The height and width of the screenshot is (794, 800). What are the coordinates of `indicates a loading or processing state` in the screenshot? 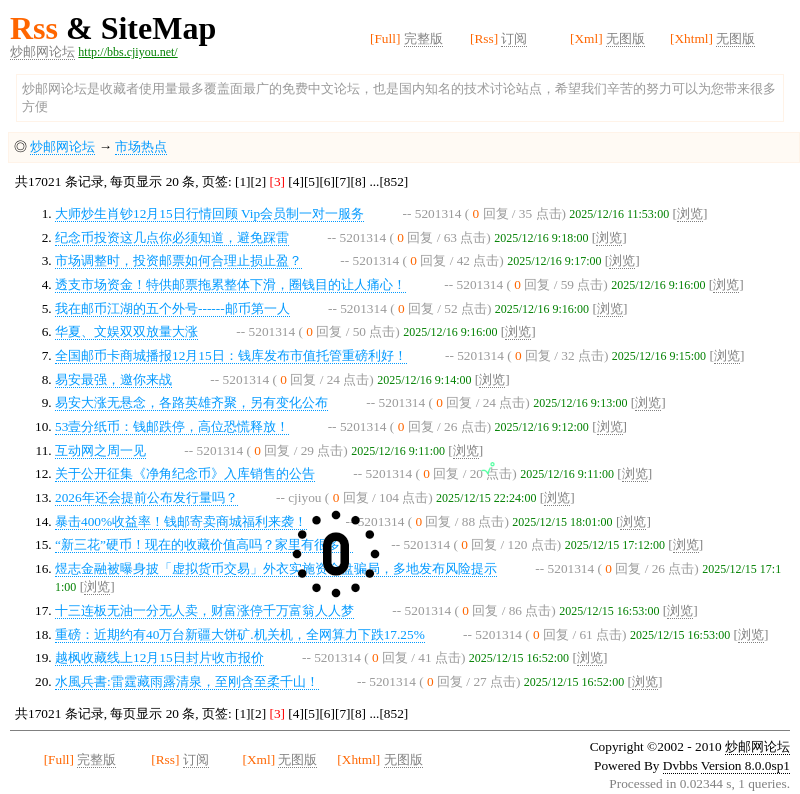 It's located at (336, 554).